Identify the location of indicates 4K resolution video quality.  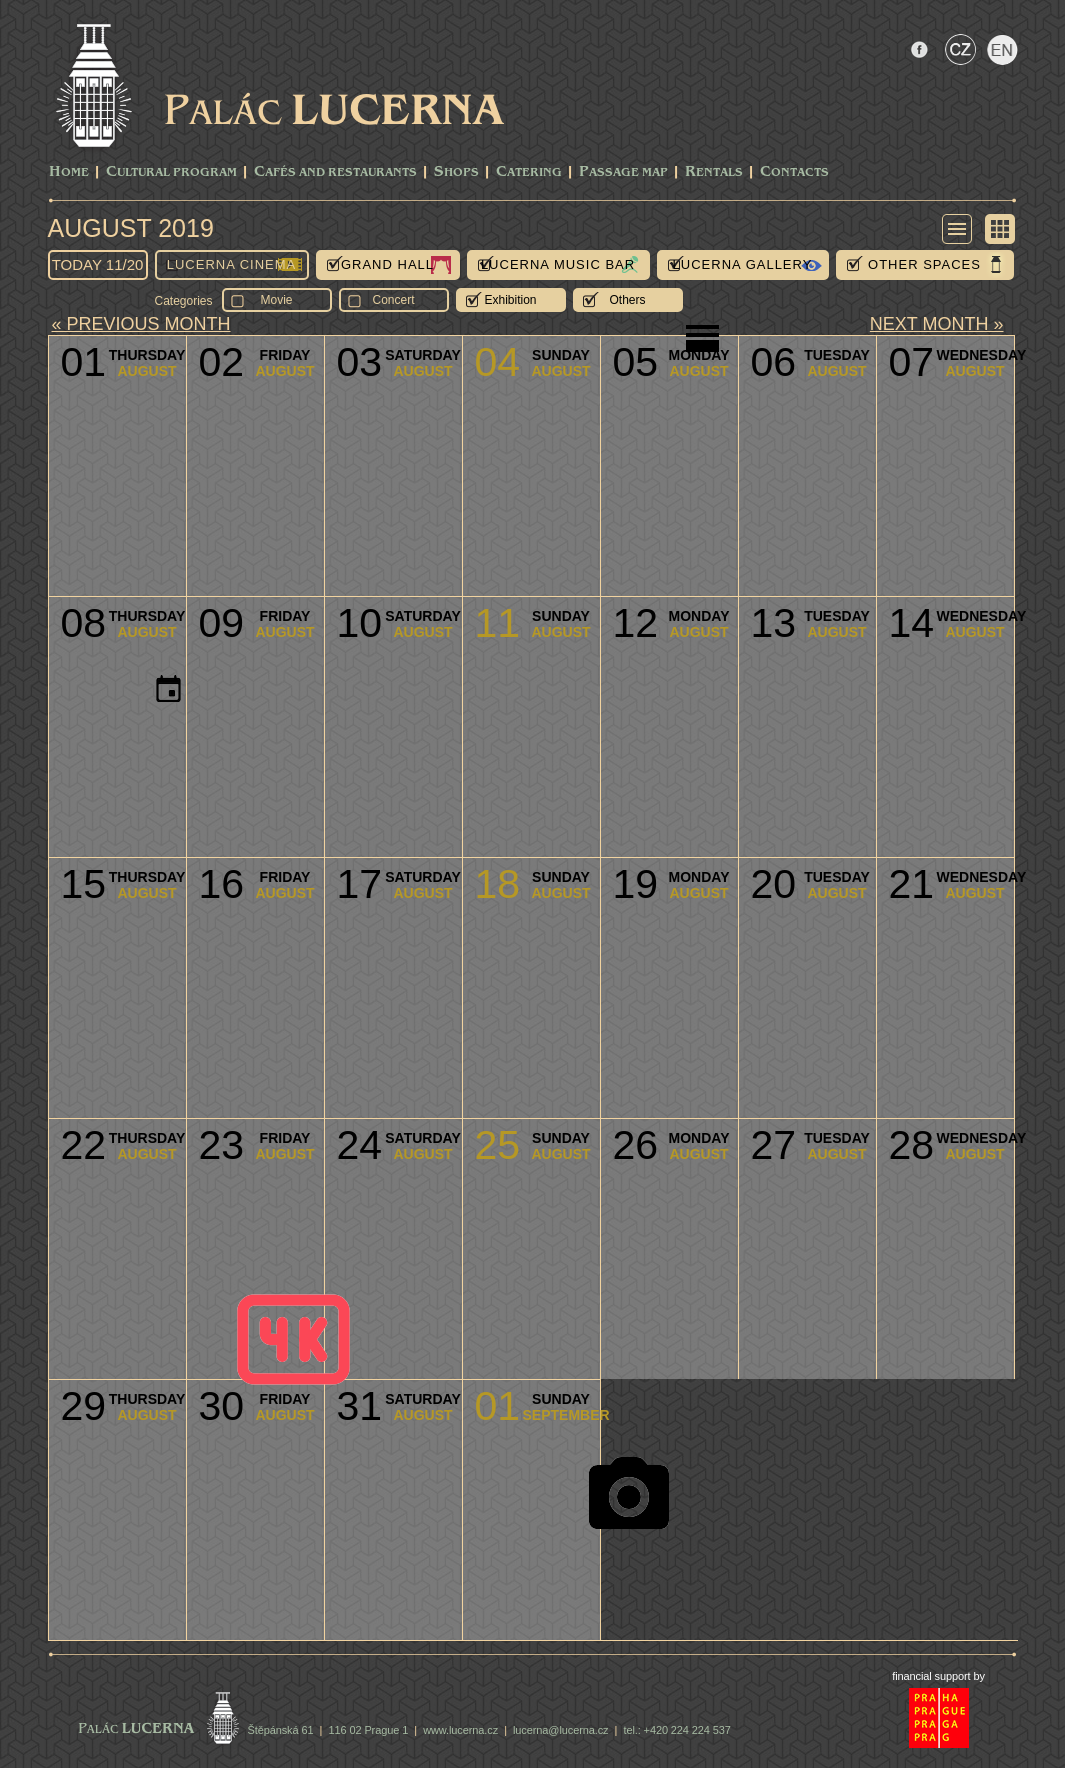
(293, 1339).